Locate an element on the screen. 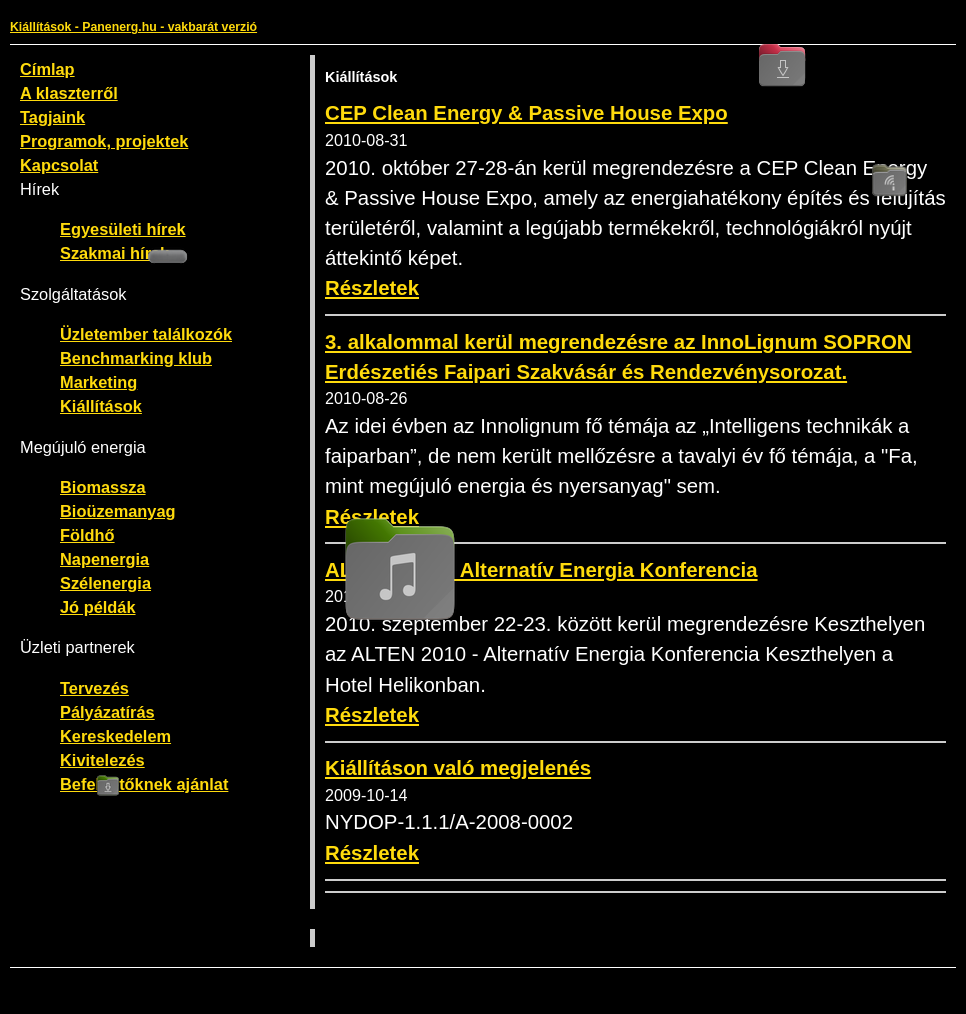 Image resolution: width=966 pixels, height=1014 pixels. folder synced with insync cloud service is located at coordinates (889, 179).